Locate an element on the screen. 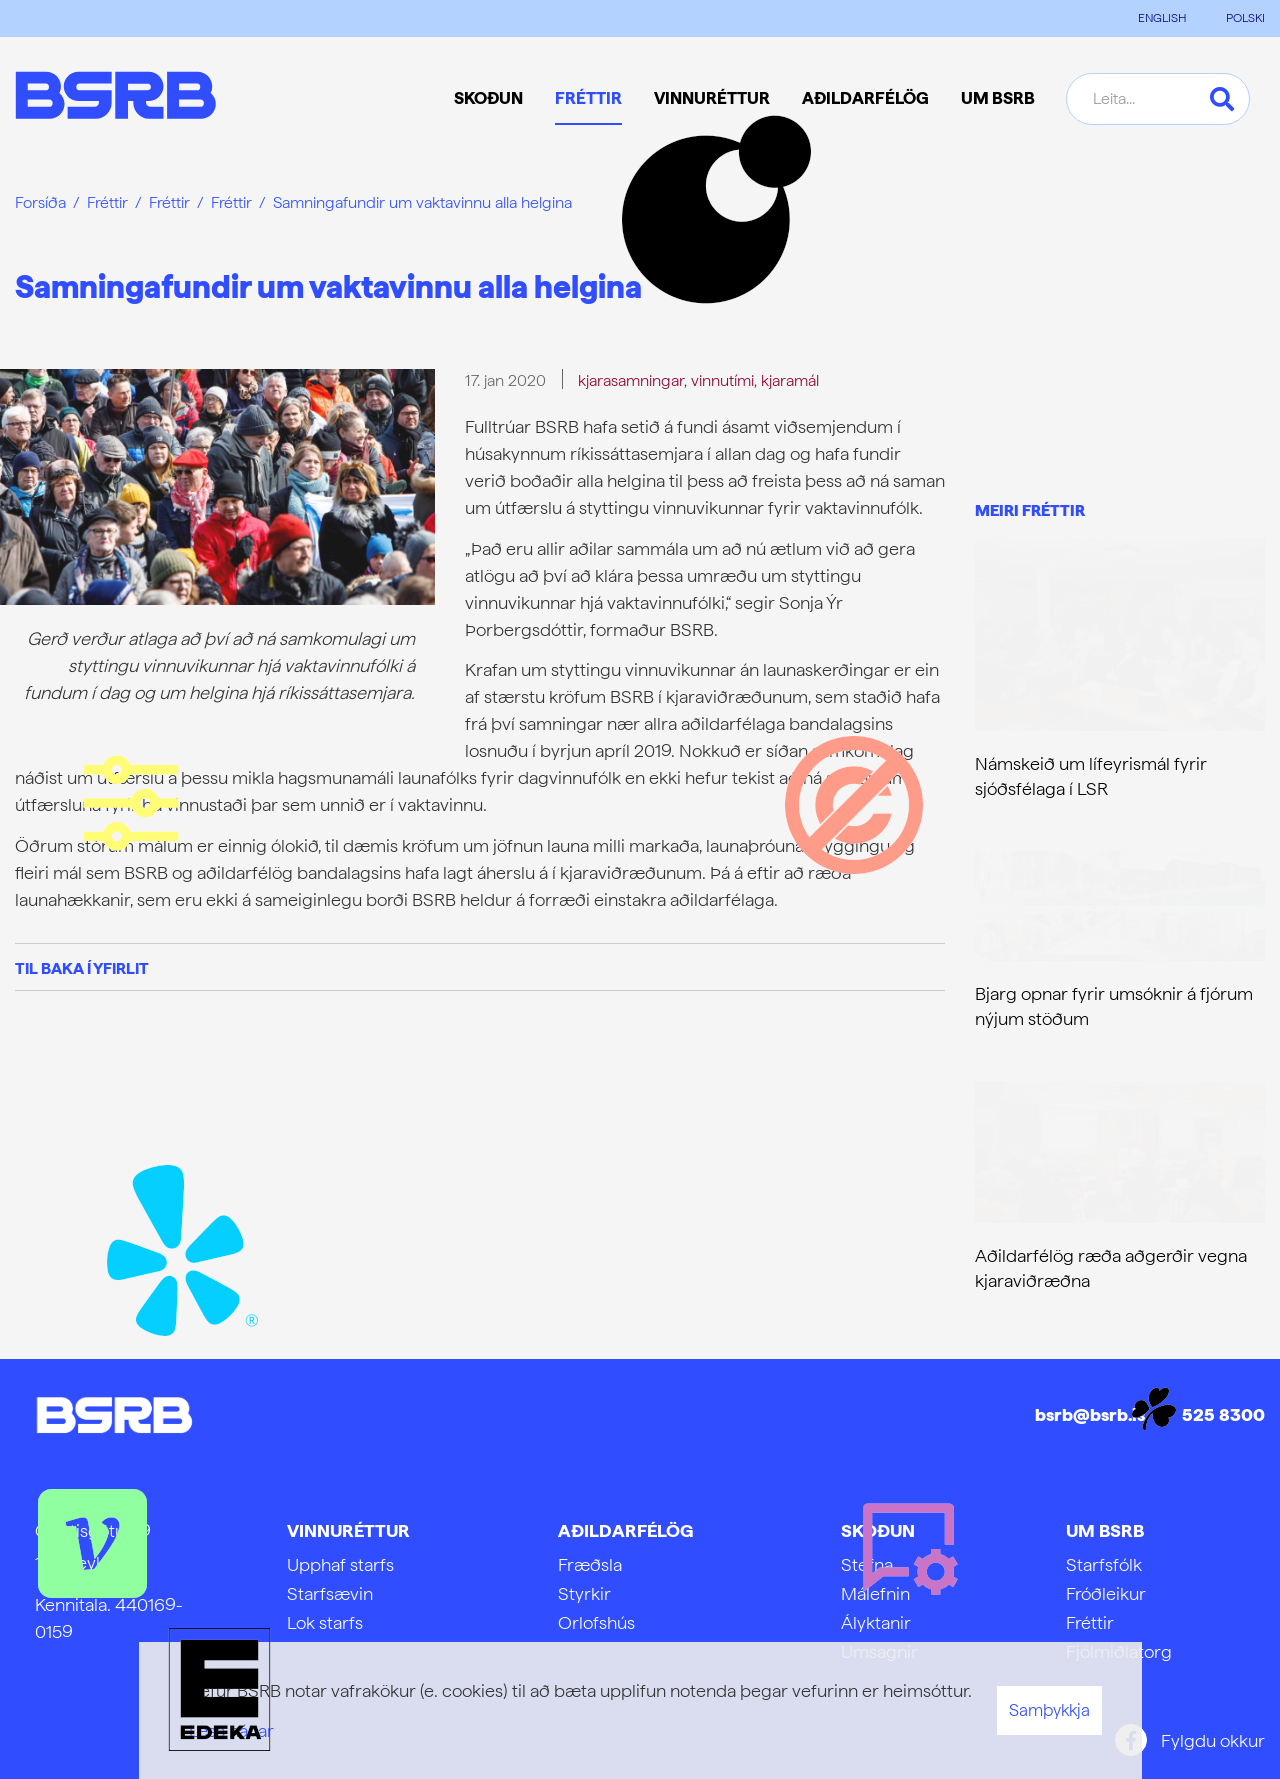 The height and width of the screenshot is (1779, 1280). open chat settings is located at coordinates (908, 1544).